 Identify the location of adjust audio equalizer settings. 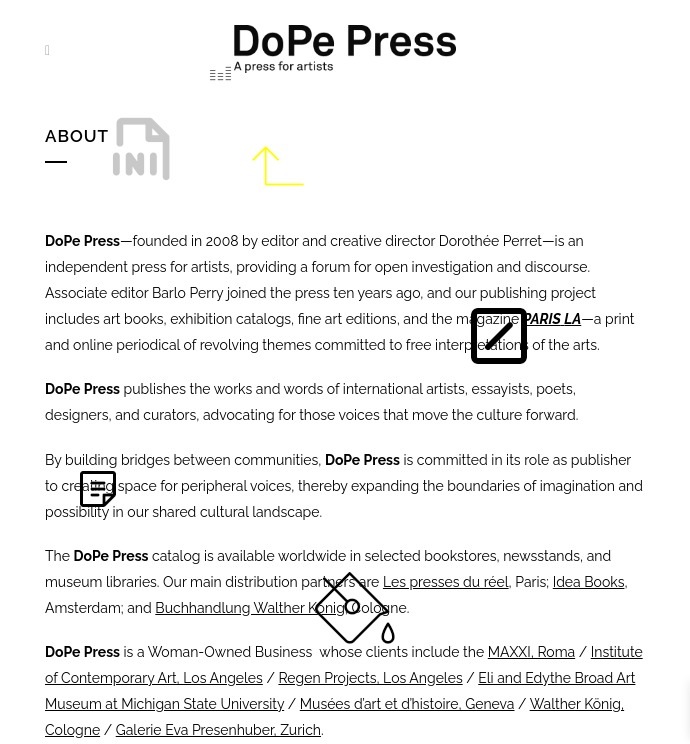
(220, 73).